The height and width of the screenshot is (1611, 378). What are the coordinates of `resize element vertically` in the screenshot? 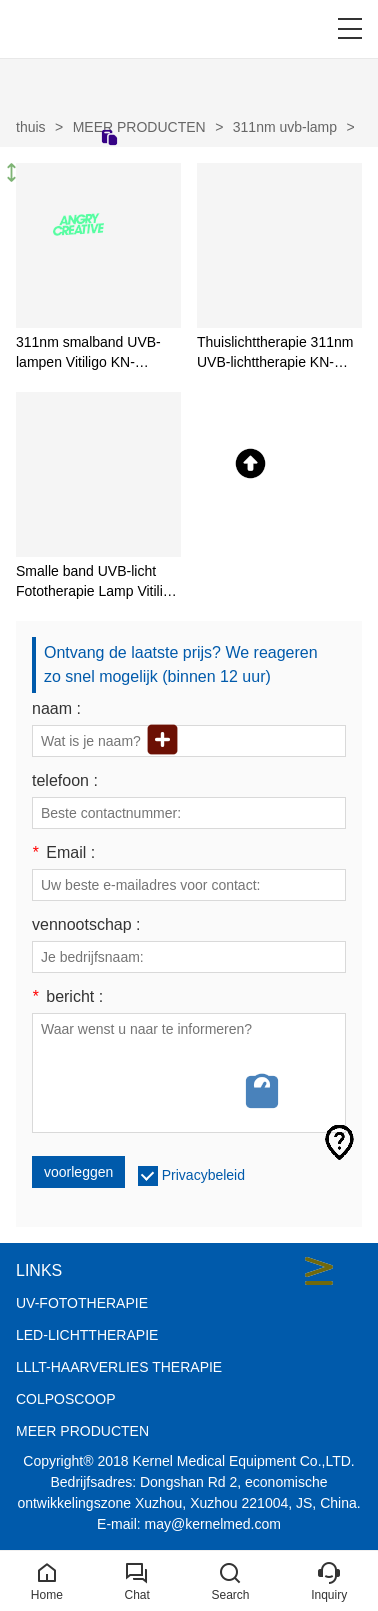 It's located at (11, 172).